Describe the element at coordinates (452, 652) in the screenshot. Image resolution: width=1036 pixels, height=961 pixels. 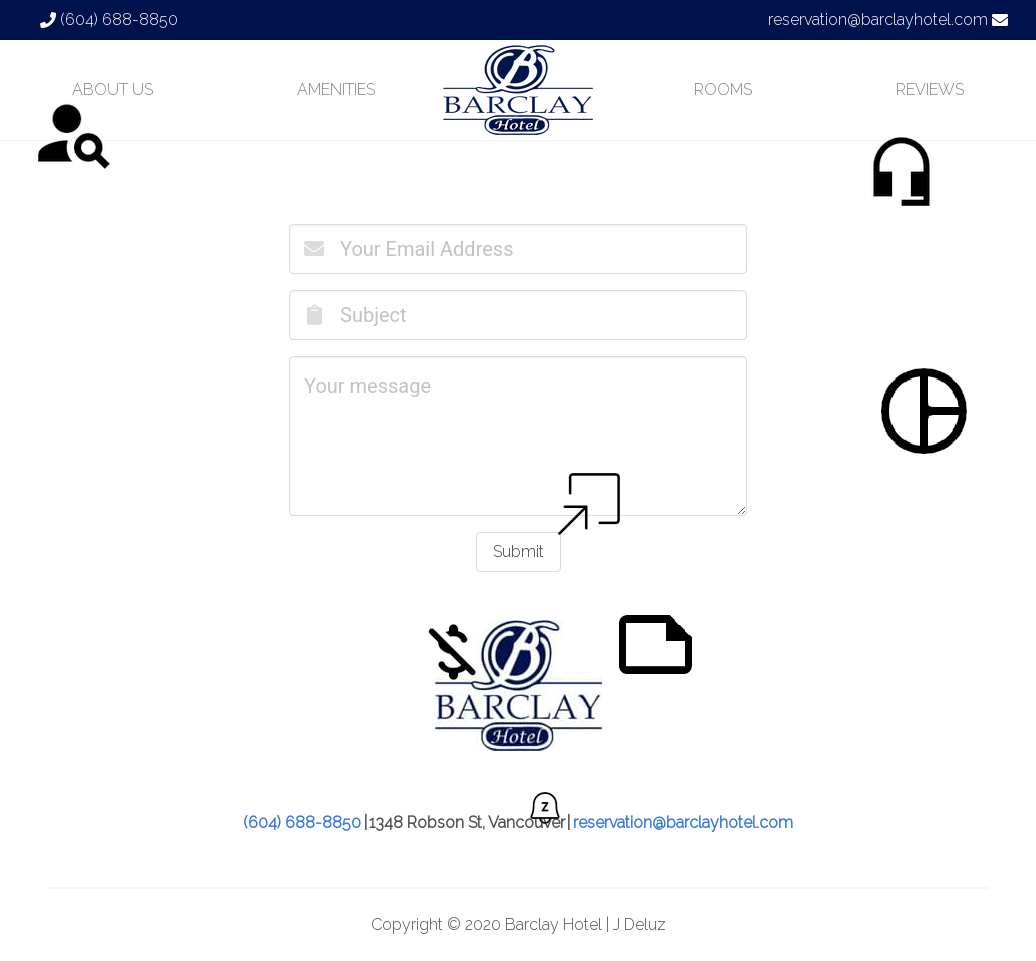
I see `indicates no cost or free item` at that location.